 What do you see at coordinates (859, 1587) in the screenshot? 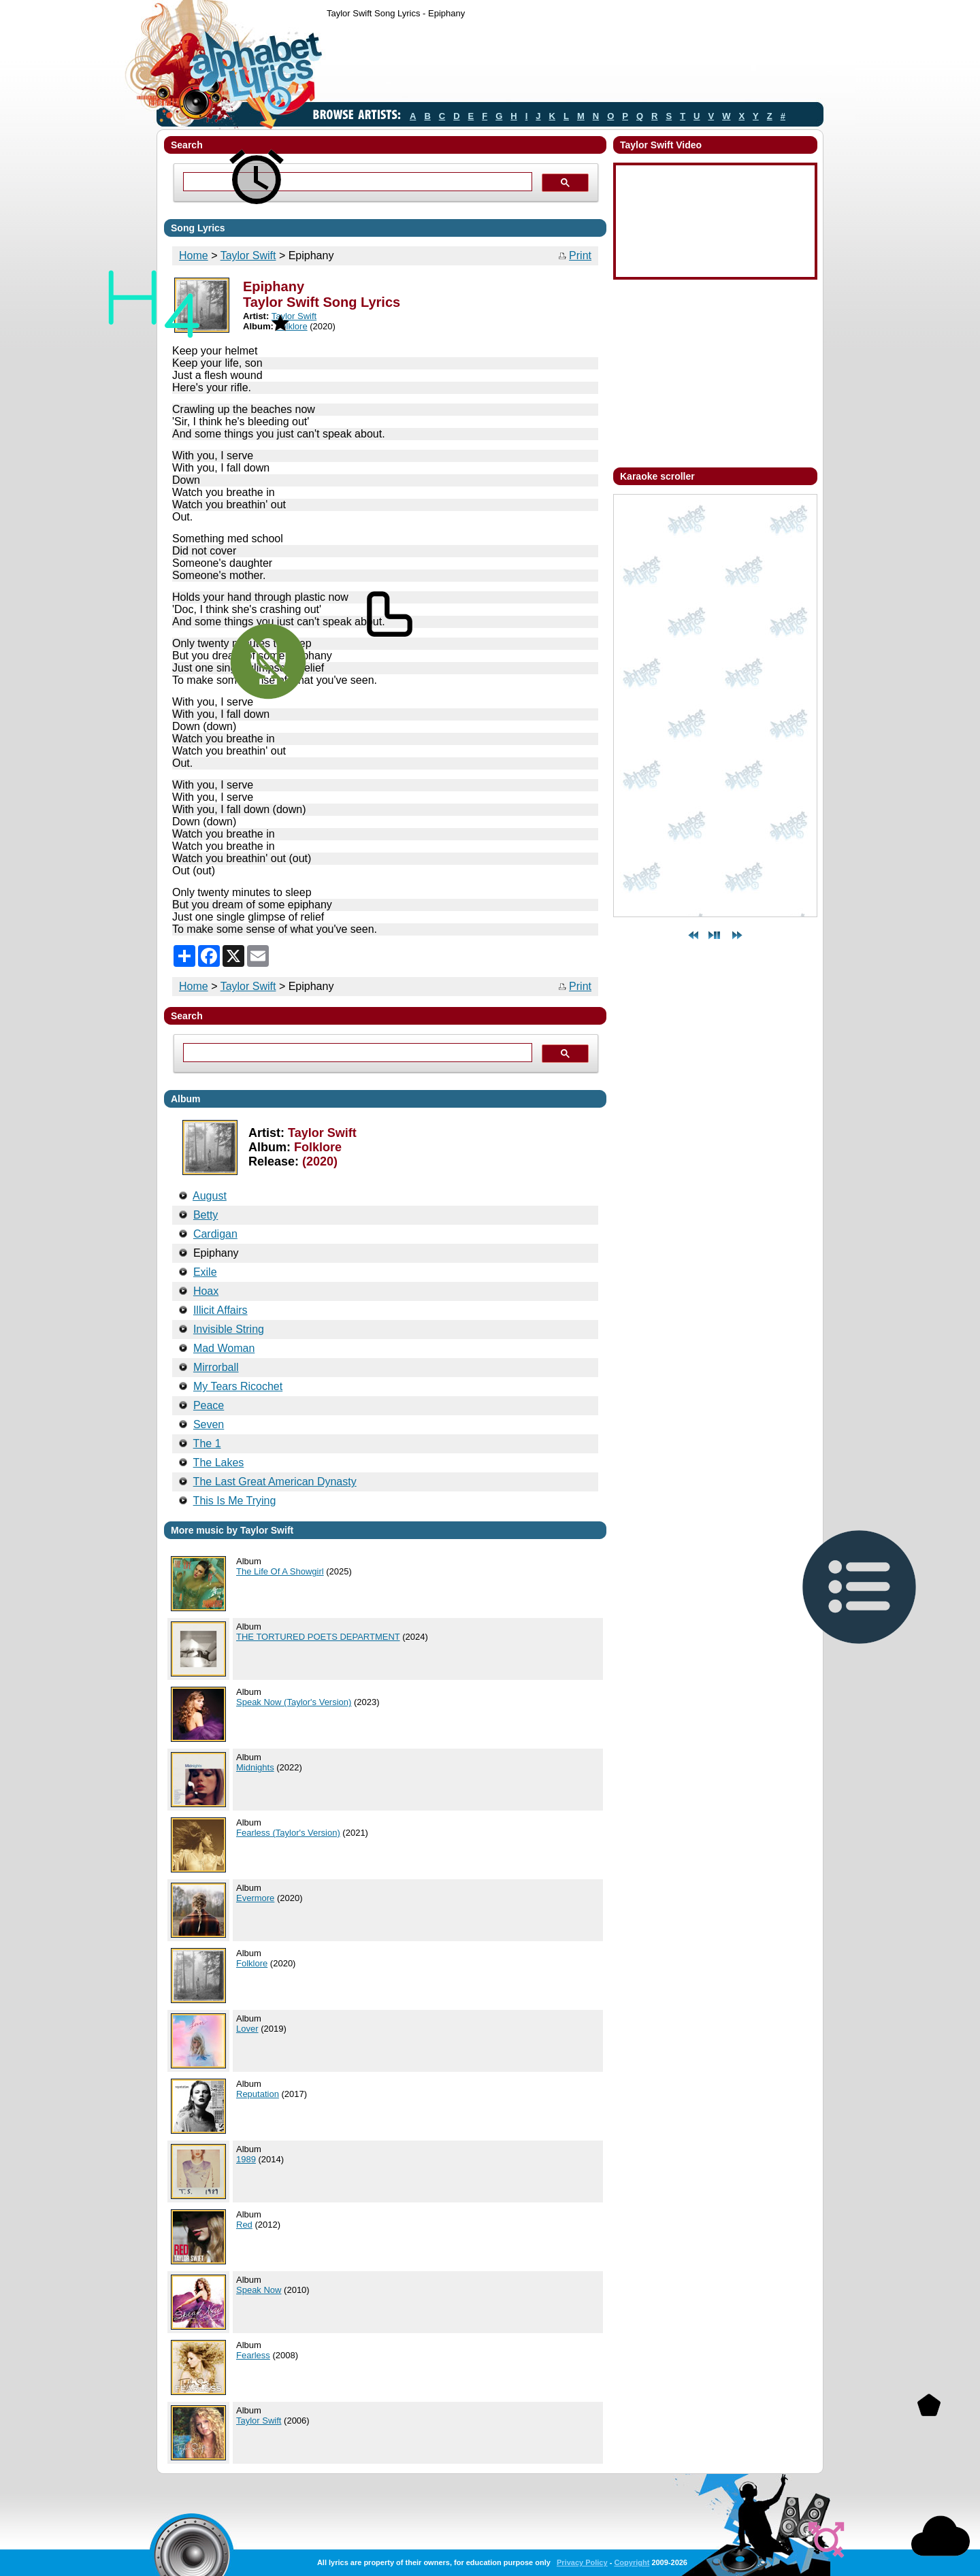
I see `view list or menu options` at bounding box center [859, 1587].